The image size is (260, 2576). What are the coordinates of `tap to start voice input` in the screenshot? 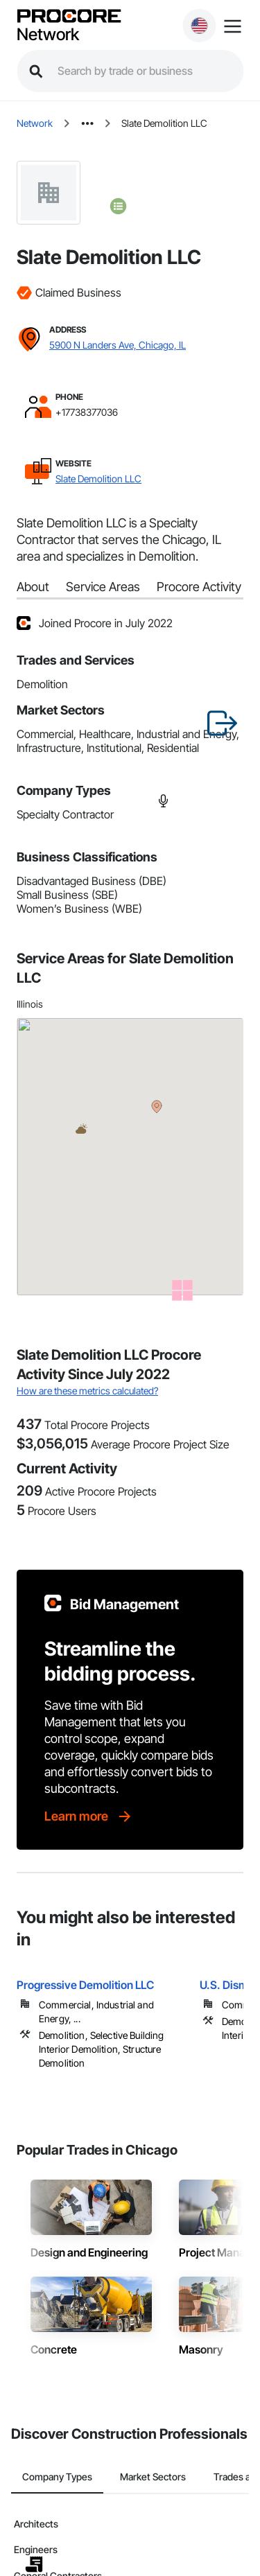 It's located at (163, 800).